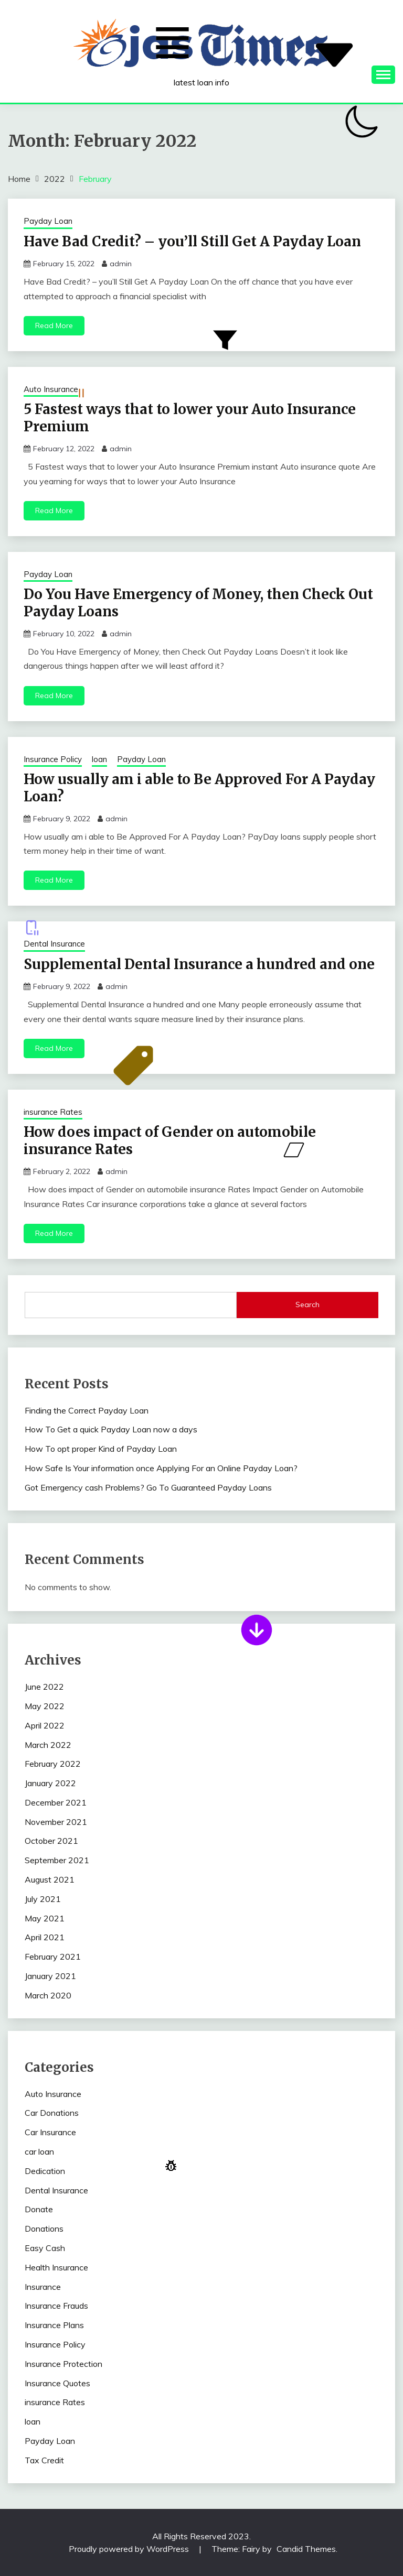 The image size is (403, 2576). I want to click on download a file or content, so click(257, 1630).